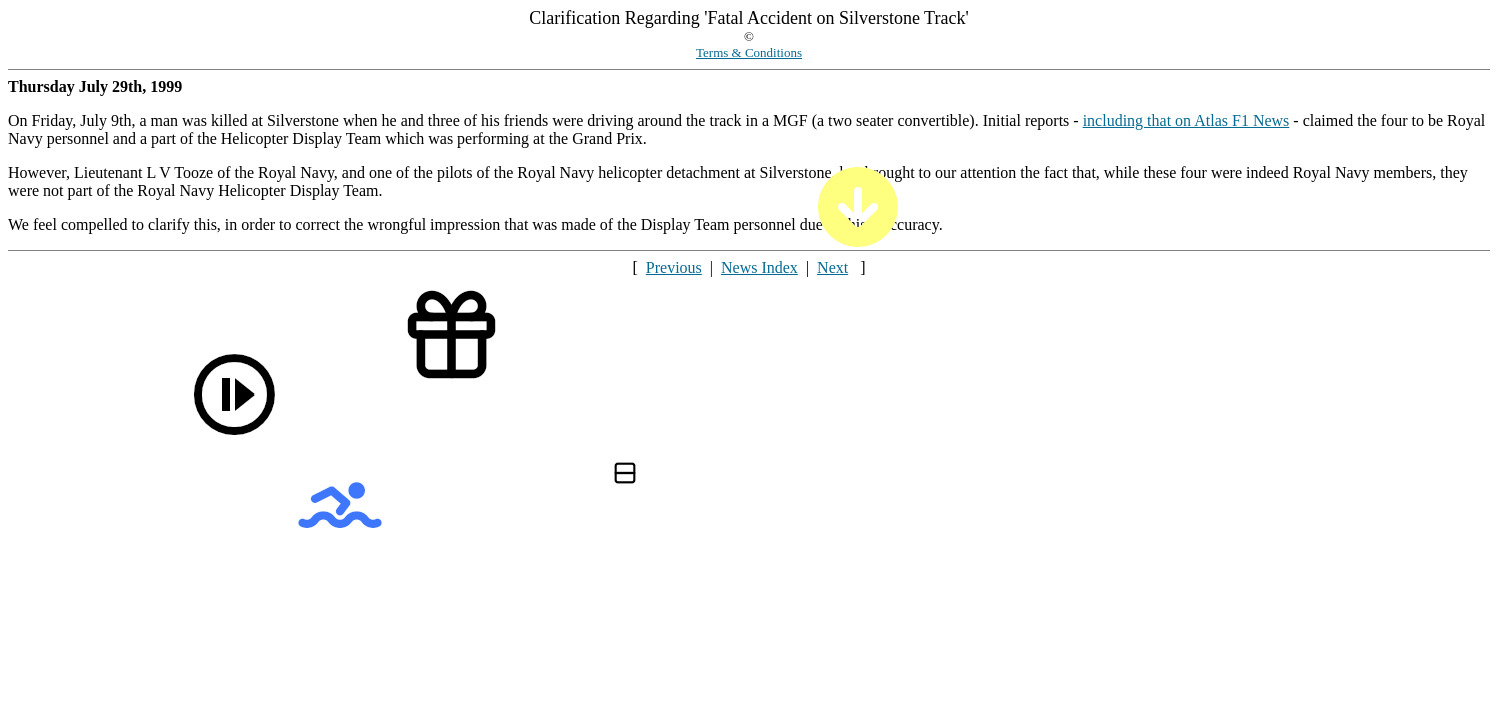  What do you see at coordinates (234, 394) in the screenshot?
I see `skip to next track or media item` at bounding box center [234, 394].